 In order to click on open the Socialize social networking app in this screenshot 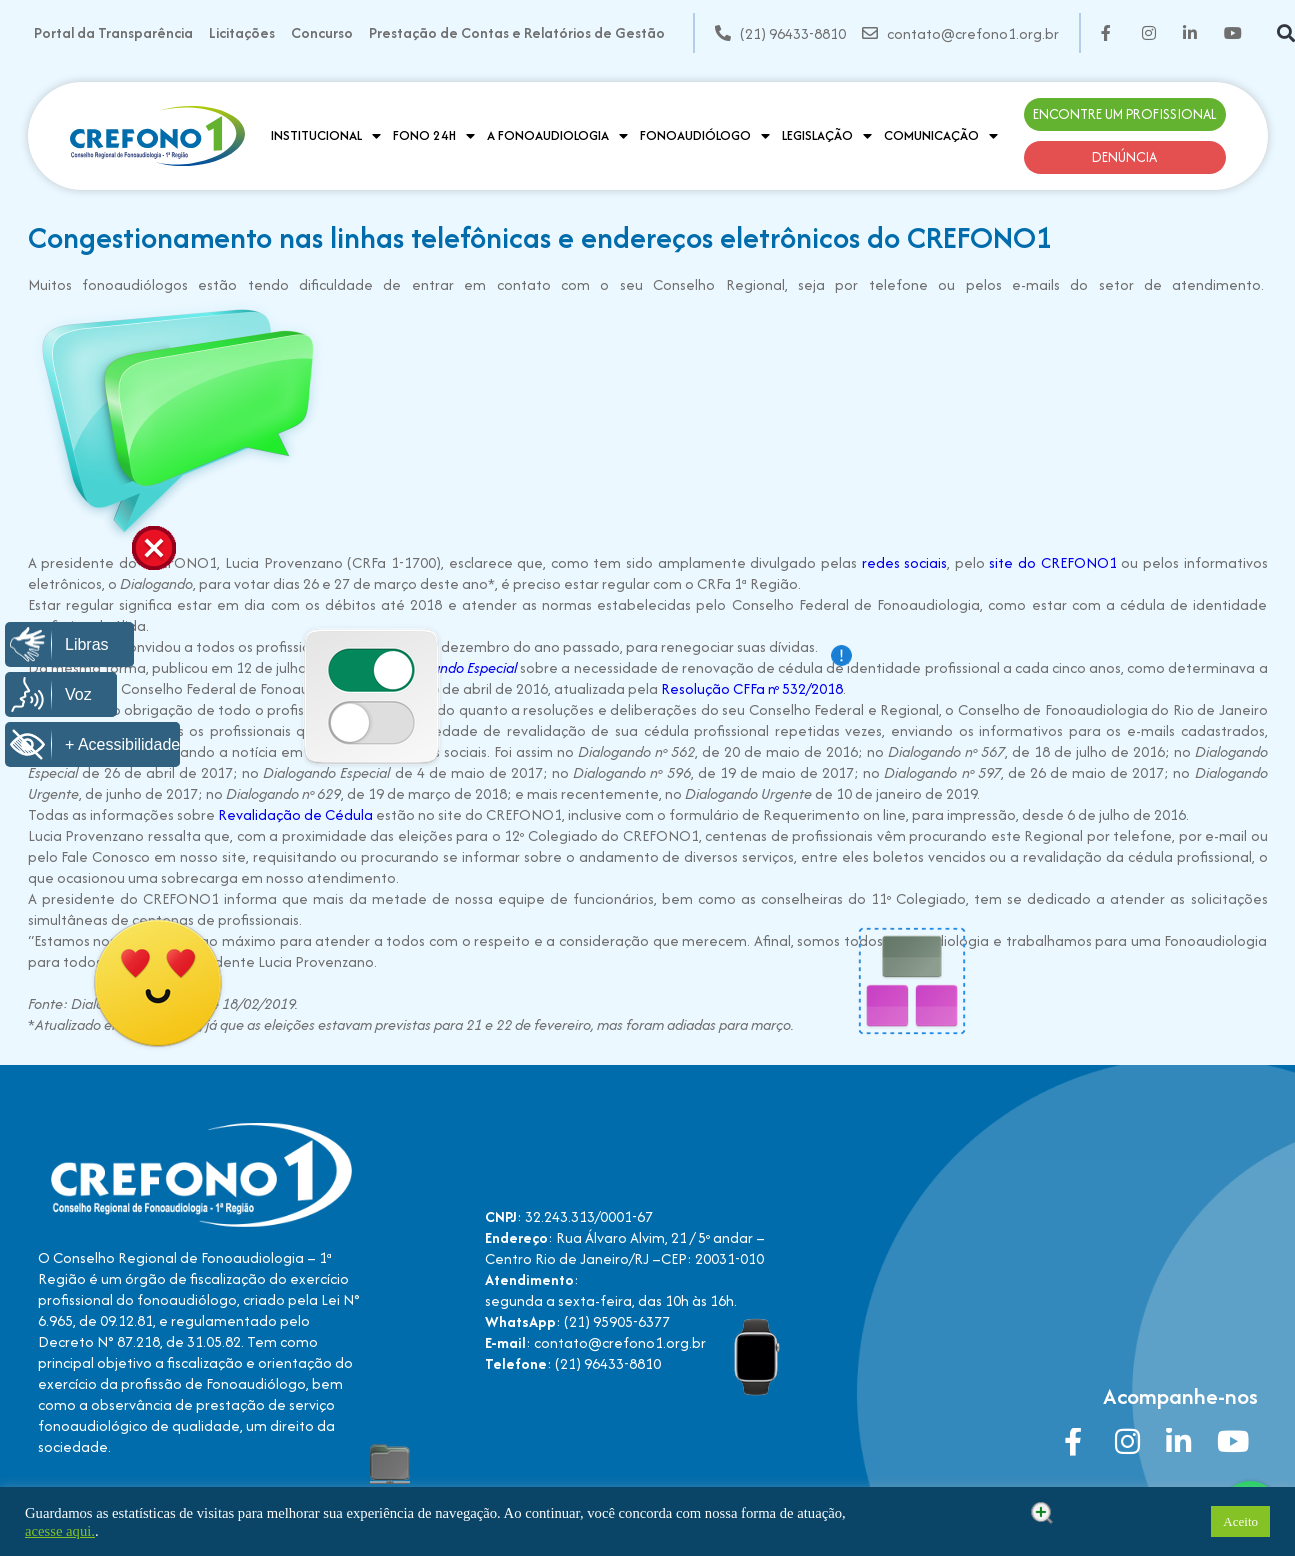, I will do `click(158, 983)`.